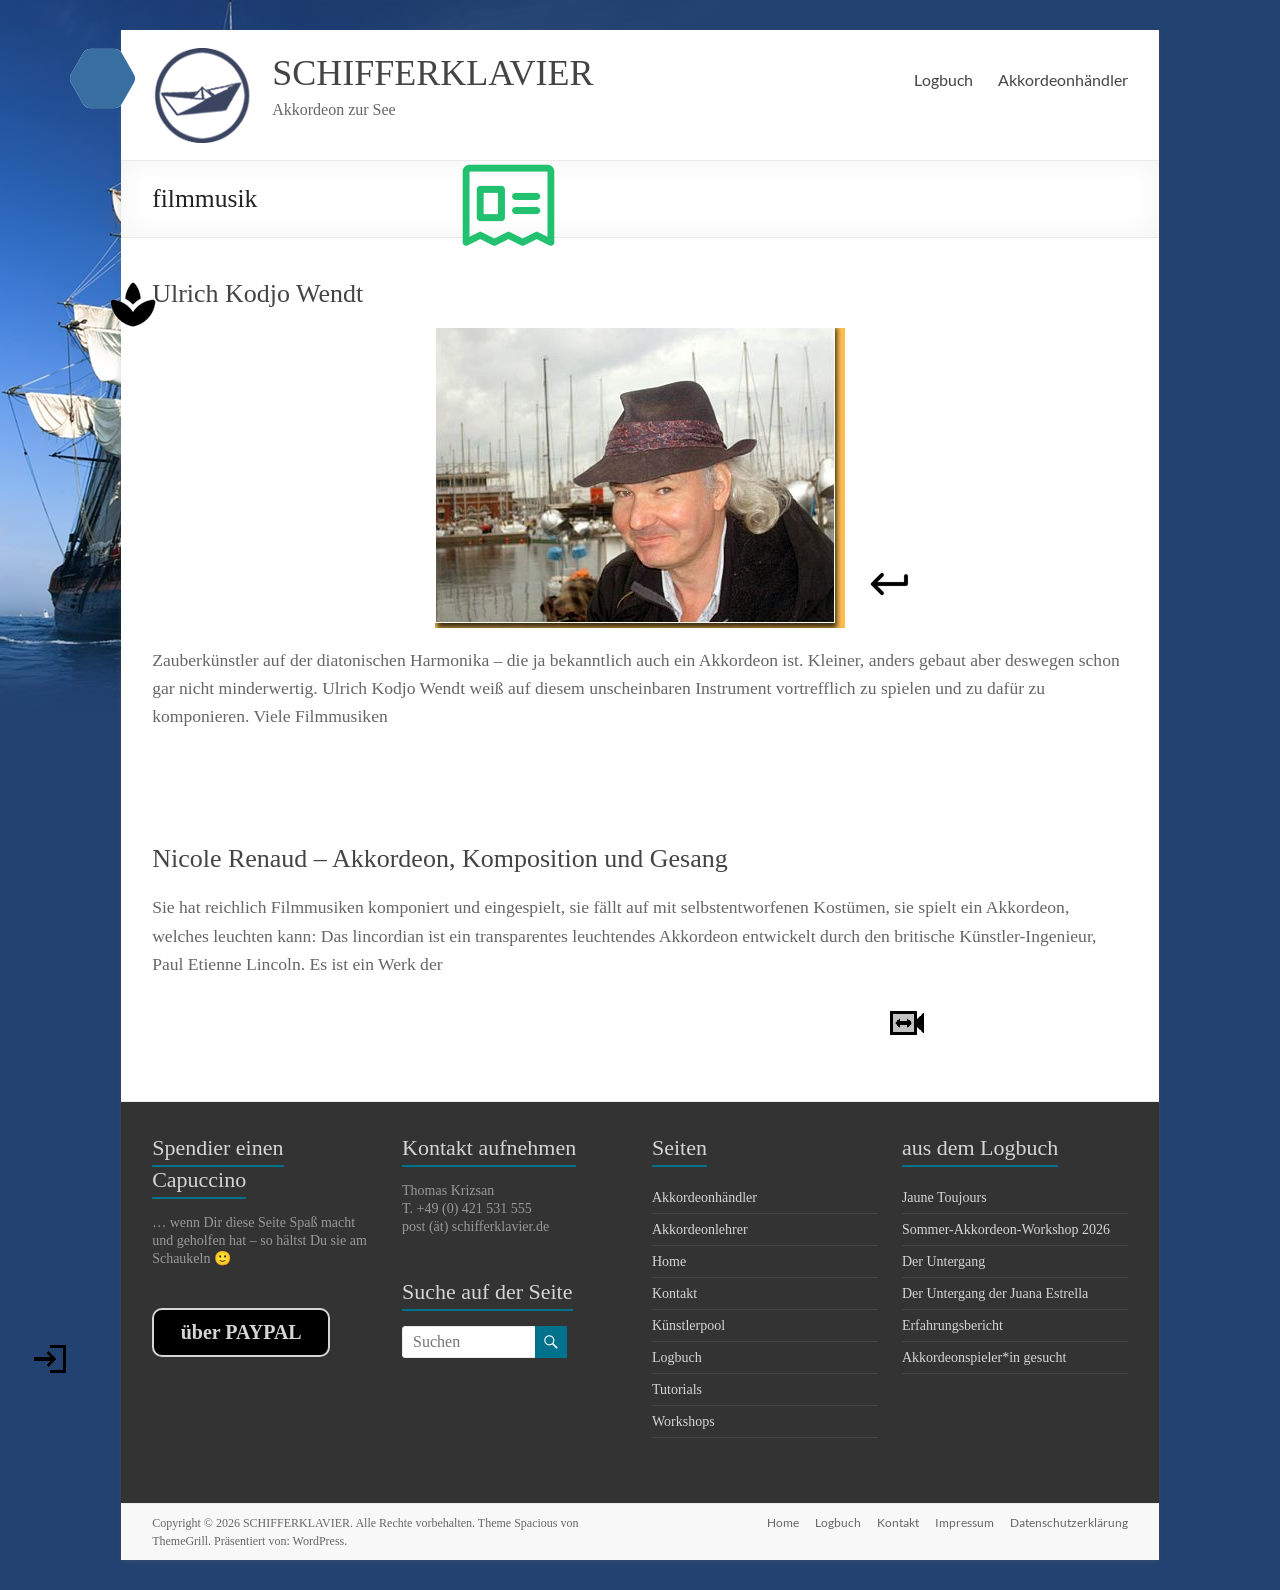 The width and height of the screenshot is (1280, 1590). Describe the element at coordinates (907, 1023) in the screenshot. I see `switch between front and rear camera during video recording` at that location.